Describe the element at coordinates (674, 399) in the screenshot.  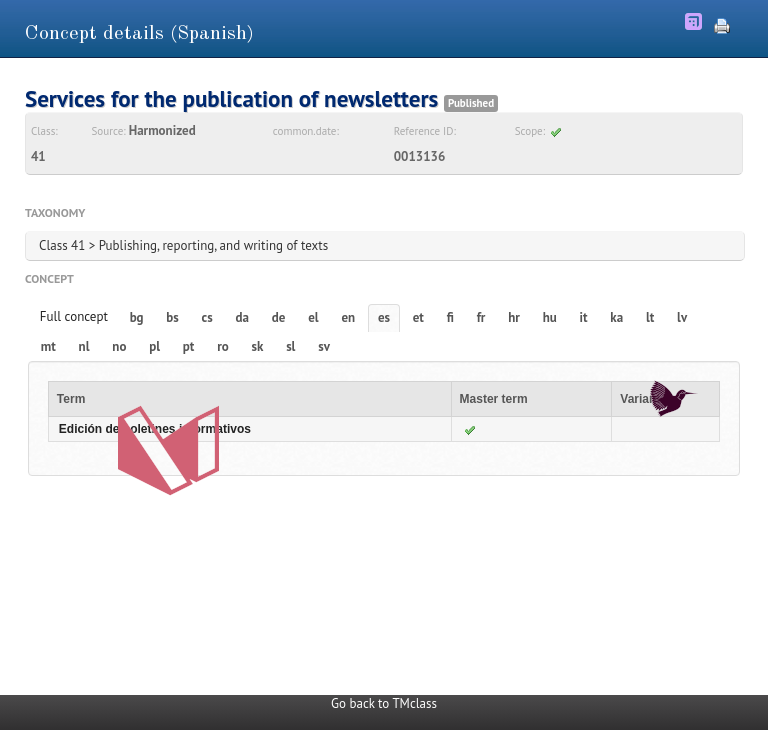
I see `LaTeX typesetting system logo` at that location.